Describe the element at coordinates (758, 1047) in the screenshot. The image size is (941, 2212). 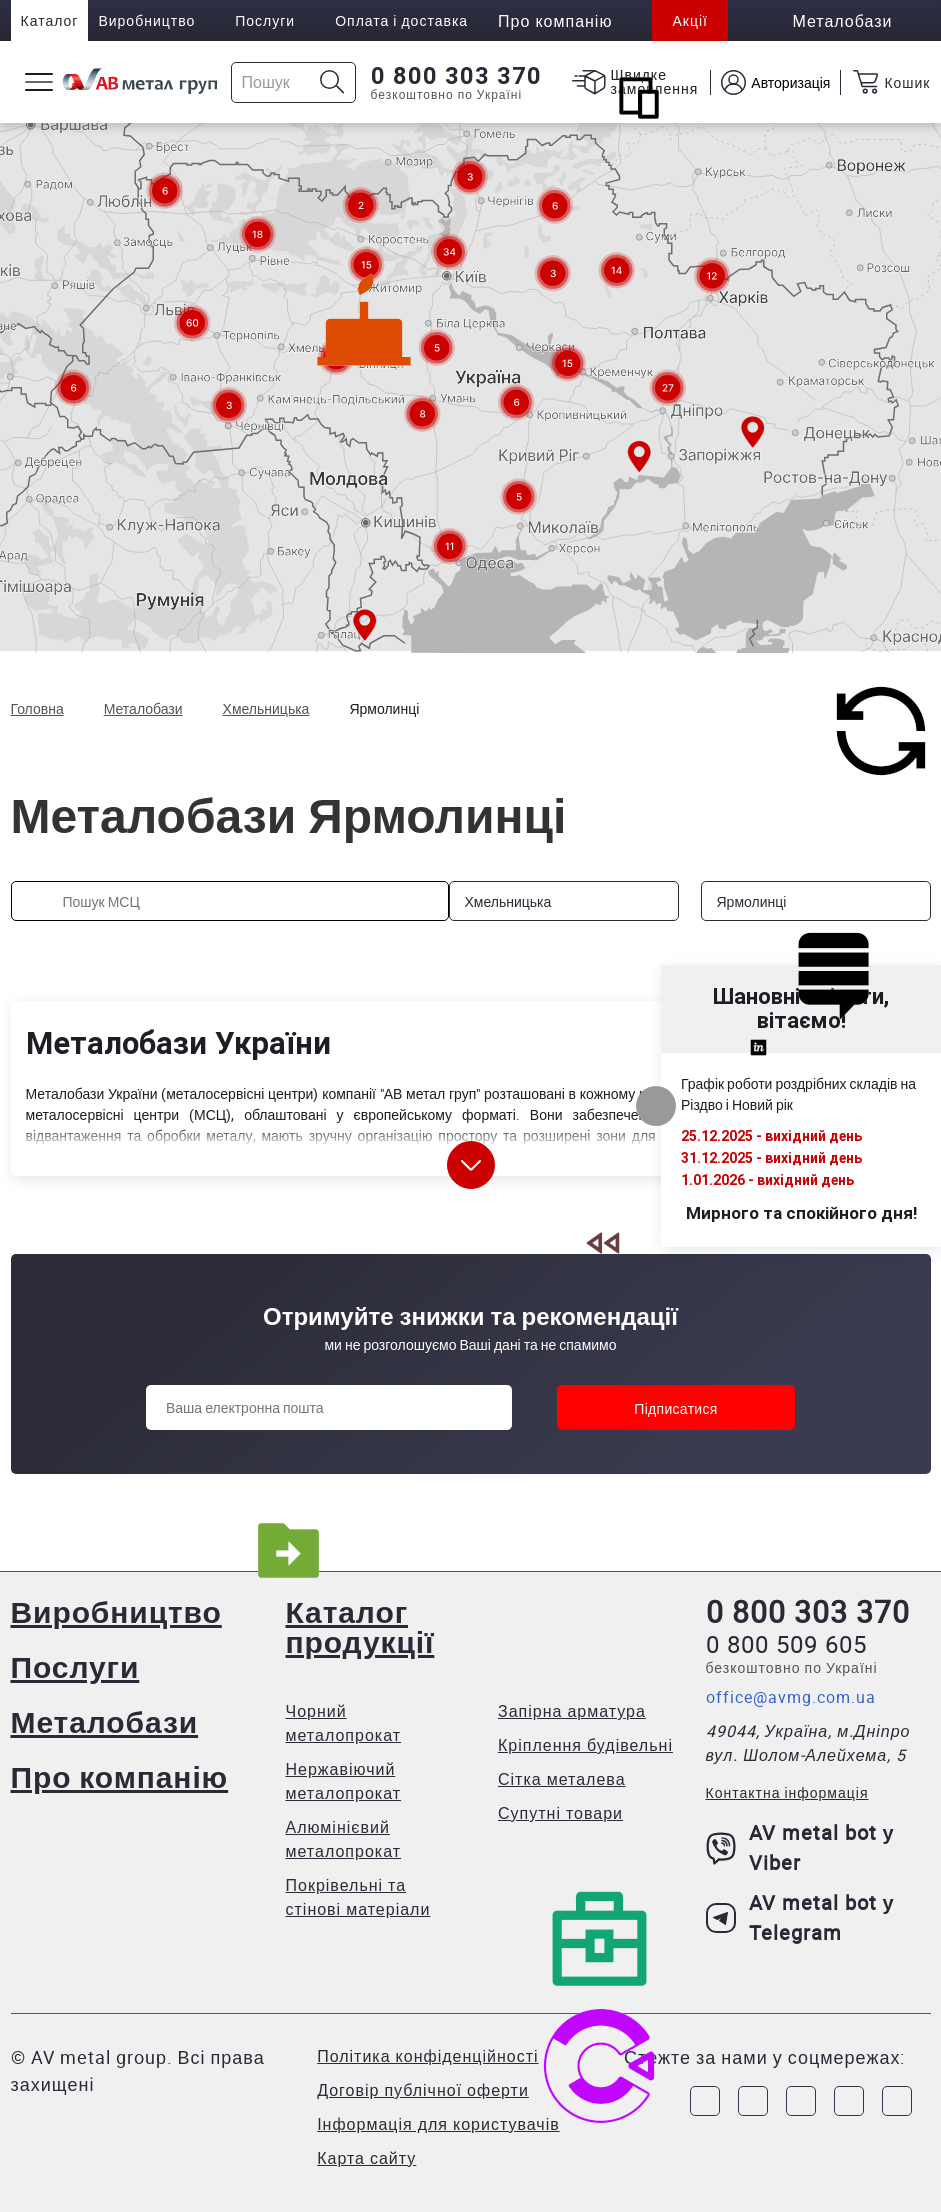
I see `open InVision app` at that location.